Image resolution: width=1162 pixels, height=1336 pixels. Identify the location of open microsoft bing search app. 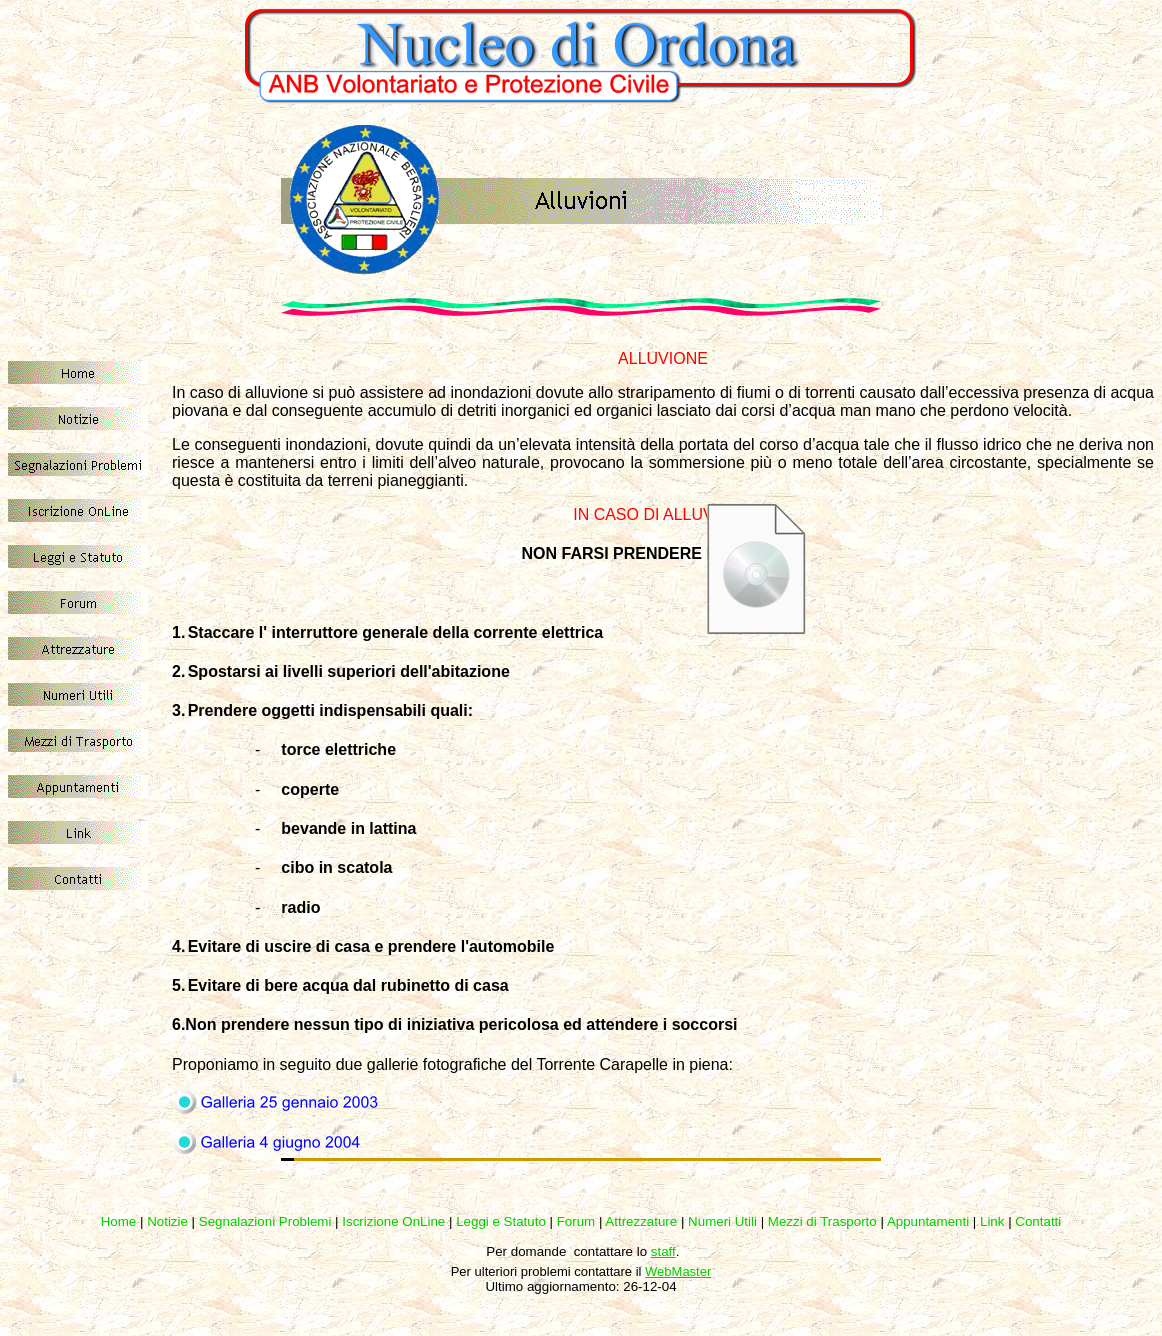
(19, 1076).